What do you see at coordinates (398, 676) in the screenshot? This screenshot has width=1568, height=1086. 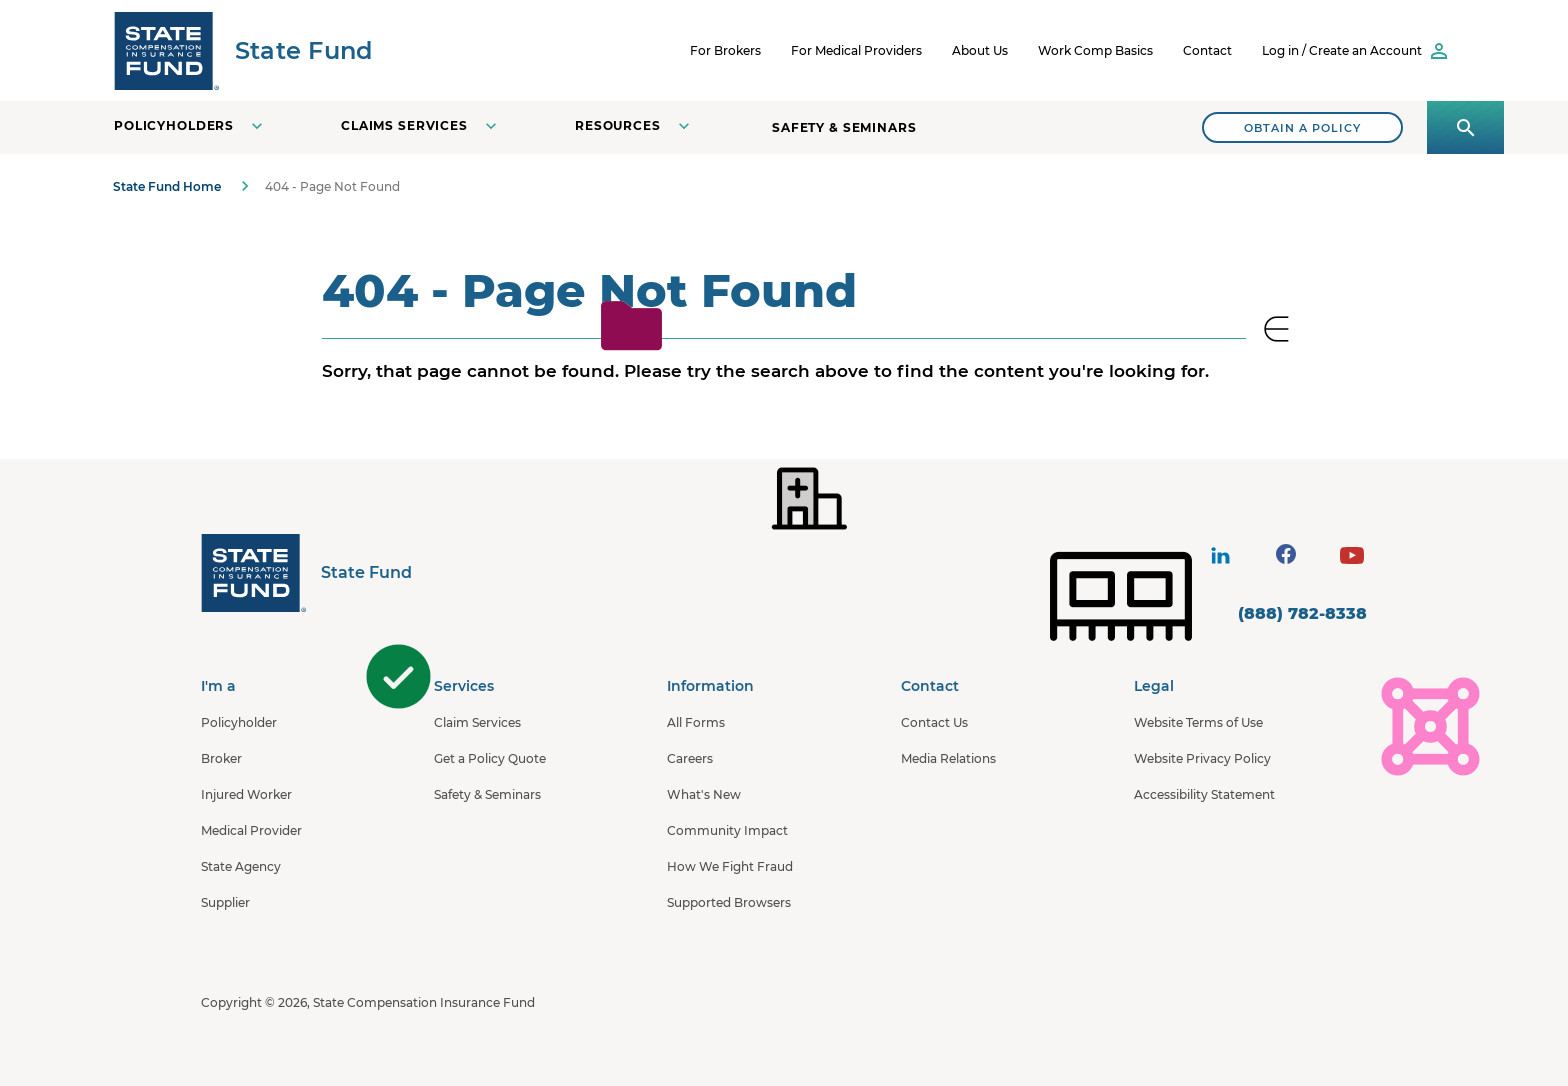 I see `indicates a completed or successful action` at bounding box center [398, 676].